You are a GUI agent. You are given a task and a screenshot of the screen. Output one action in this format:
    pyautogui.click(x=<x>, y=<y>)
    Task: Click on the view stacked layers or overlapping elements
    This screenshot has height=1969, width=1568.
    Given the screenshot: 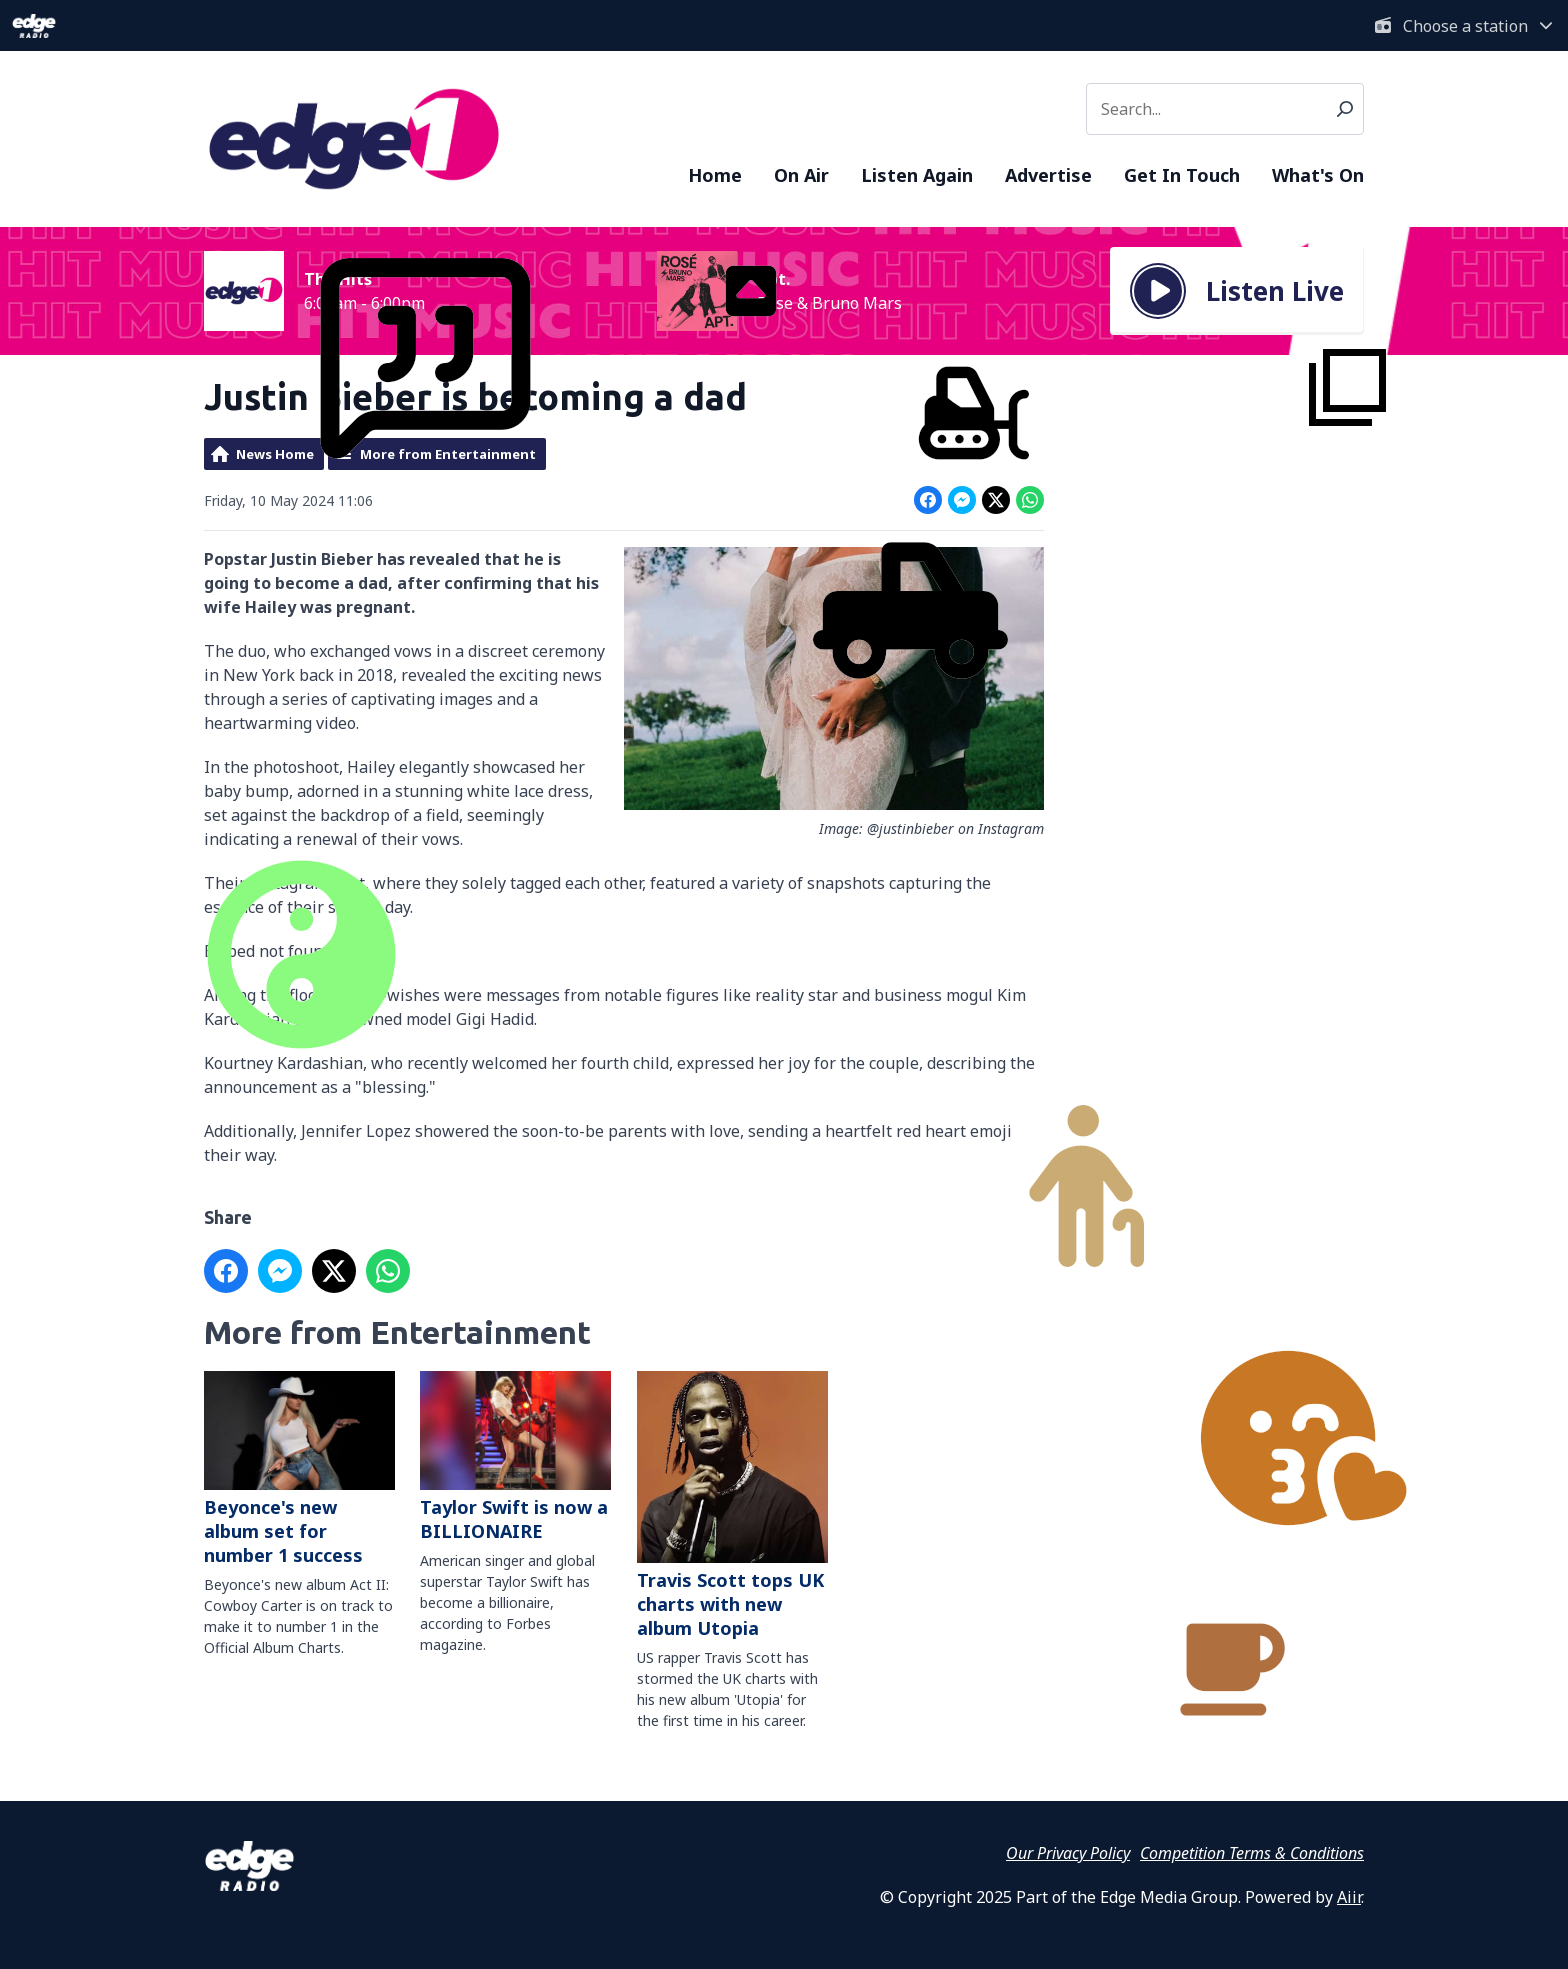 What is the action you would take?
    pyautogui.click(x=1347, y=387)
    